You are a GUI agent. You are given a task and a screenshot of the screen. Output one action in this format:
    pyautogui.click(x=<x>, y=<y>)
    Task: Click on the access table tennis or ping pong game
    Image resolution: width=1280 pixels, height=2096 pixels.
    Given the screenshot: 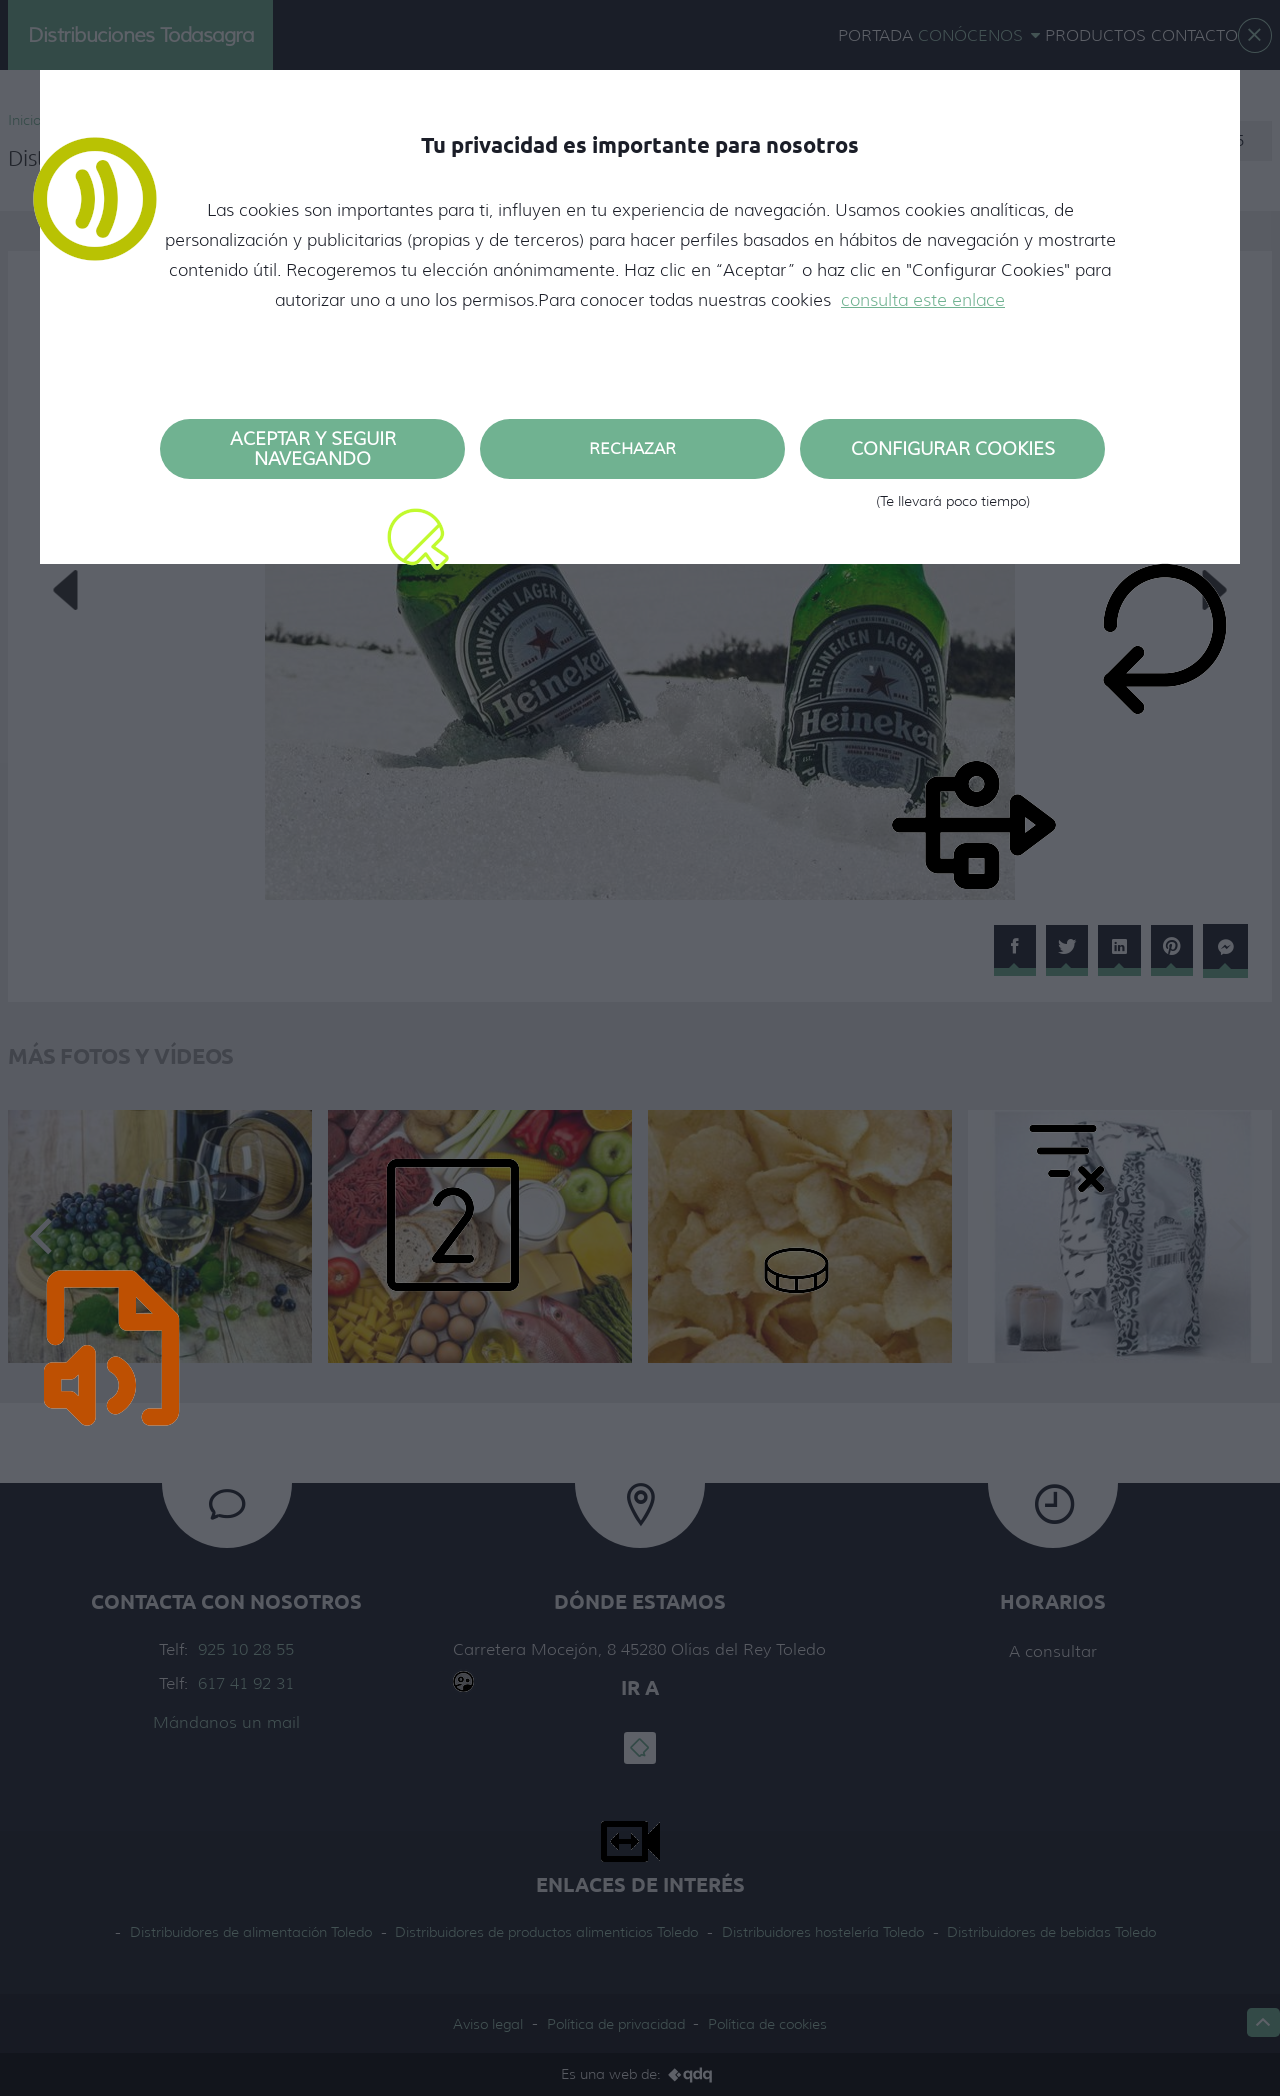 What is the action you would take?
    pyautogui.click(x=417, y=538)
    